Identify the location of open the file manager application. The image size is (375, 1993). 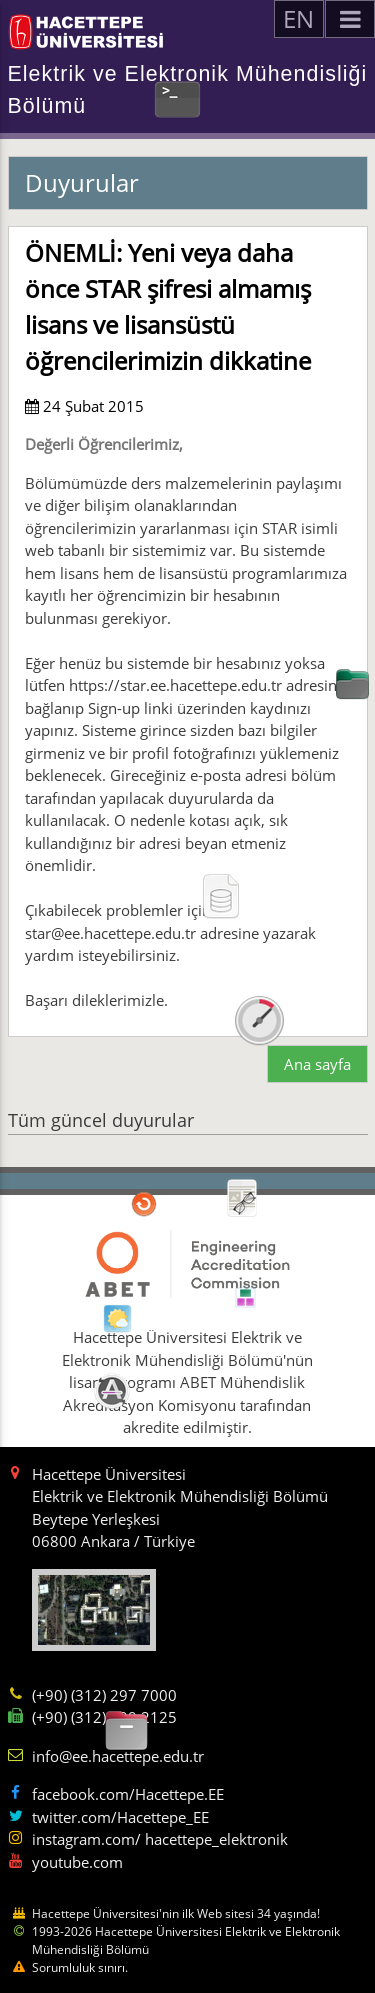
(126, 1730).